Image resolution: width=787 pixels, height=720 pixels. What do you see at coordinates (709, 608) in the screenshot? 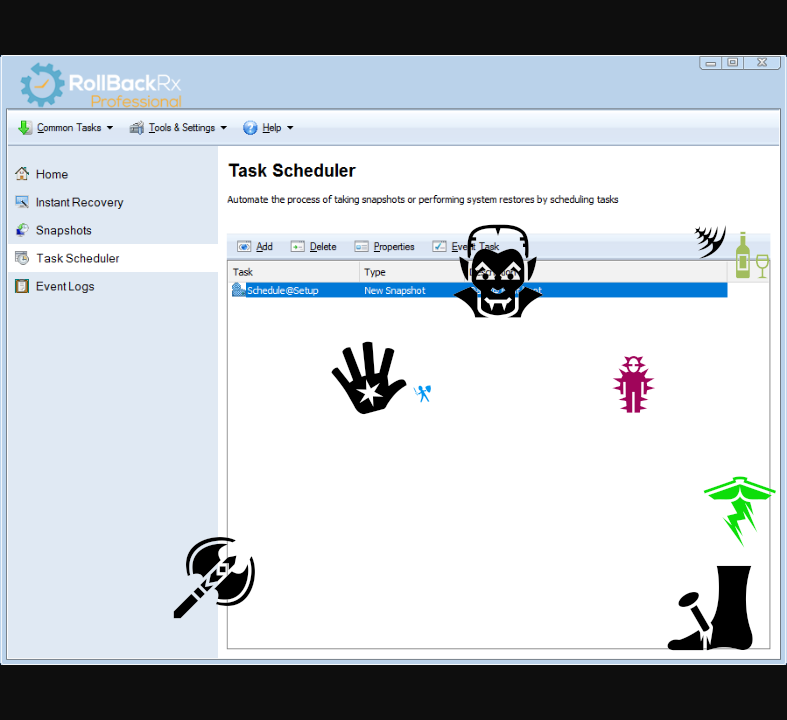
I see `indicates a foot injury or wound status` at bounding box center [709, 608].